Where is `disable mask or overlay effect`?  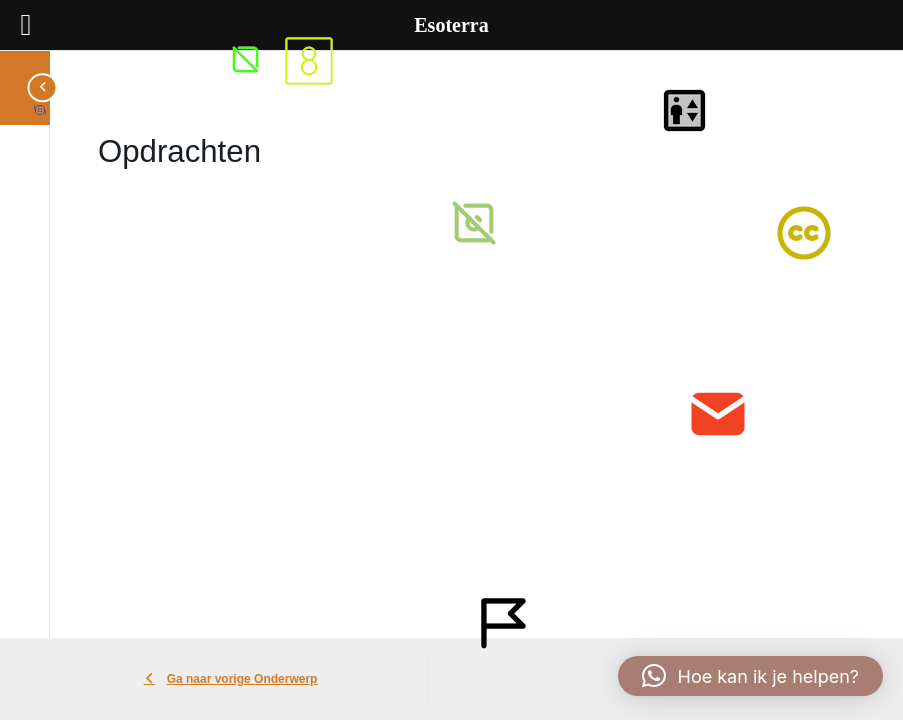 disable mask or overlay effect is located at coordinates (474, 223).